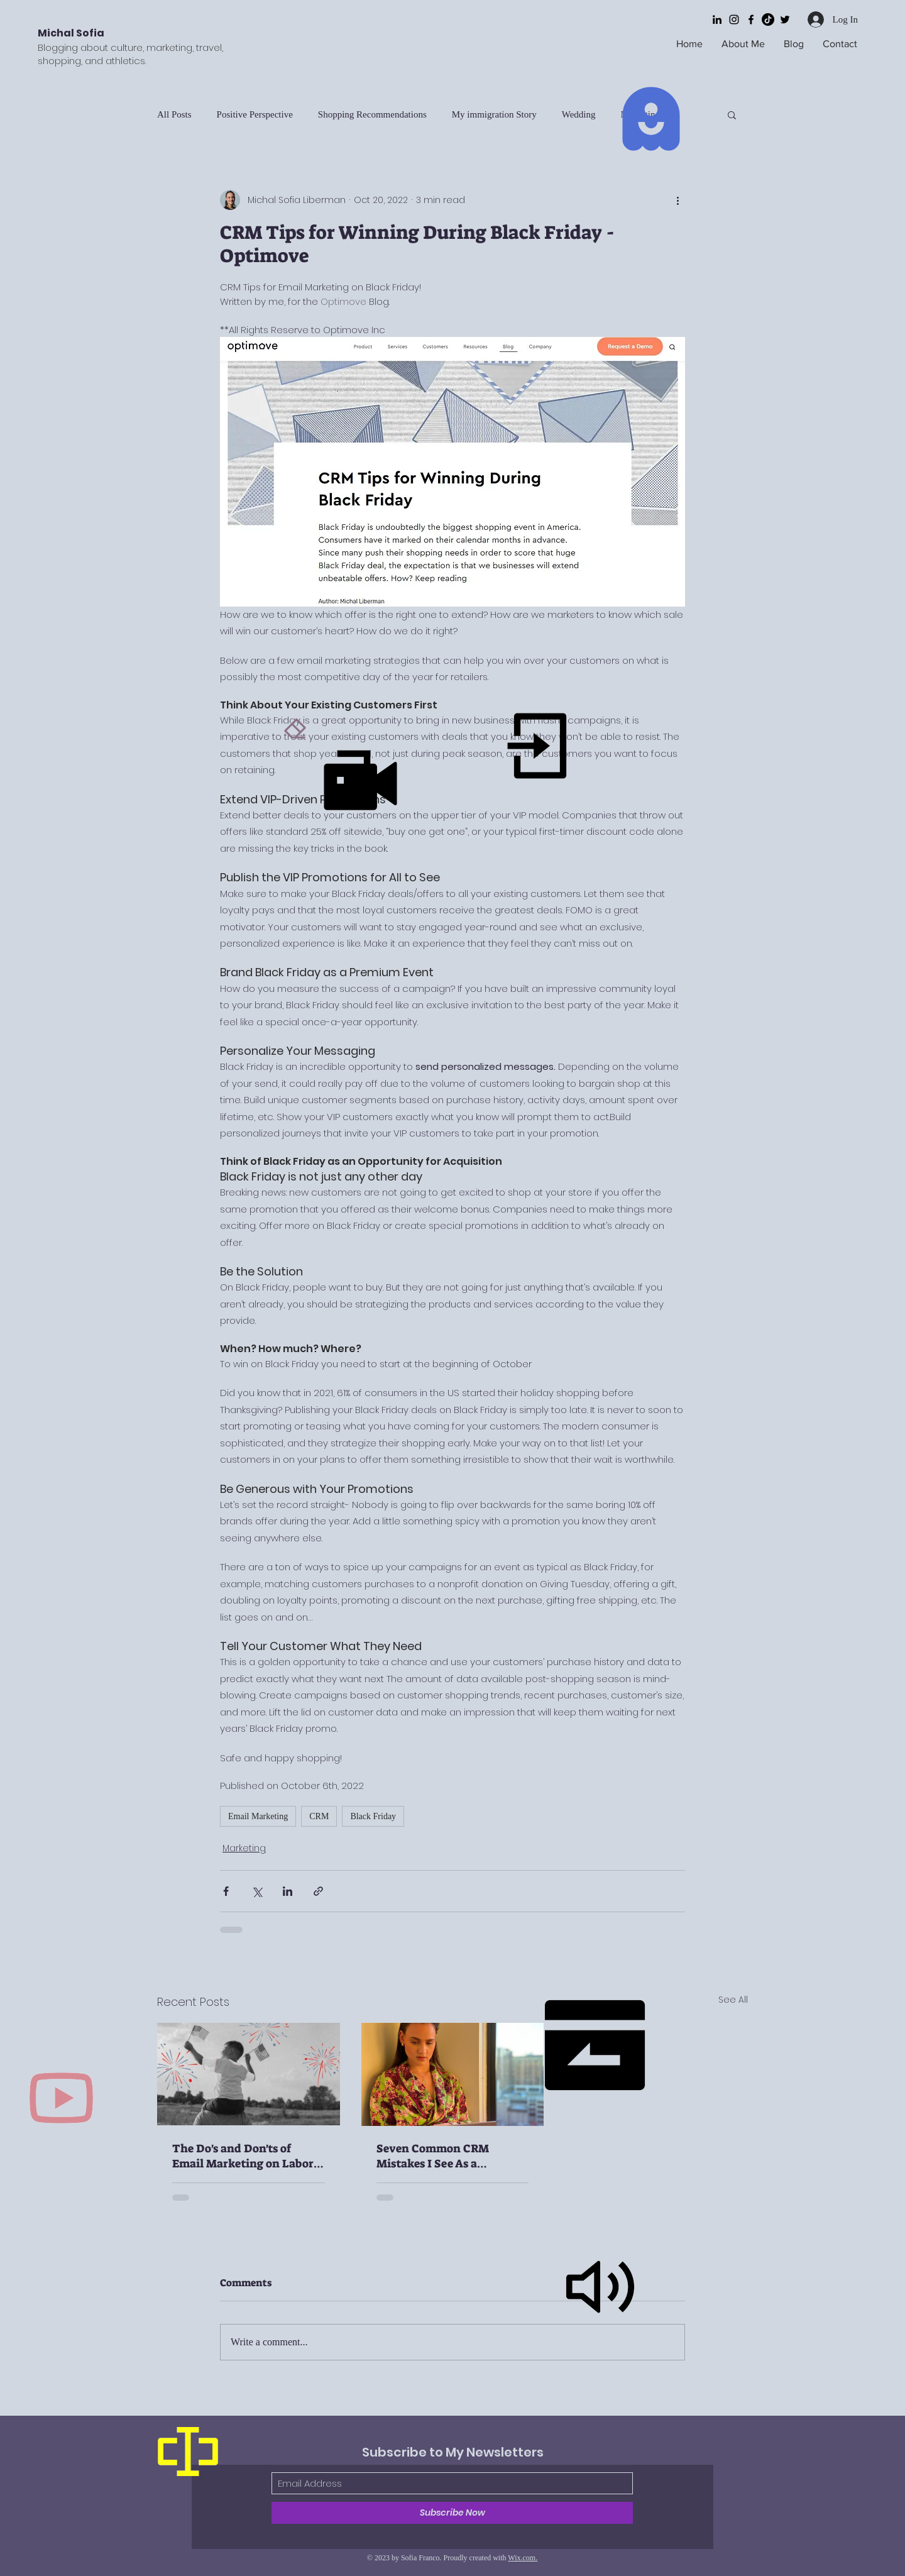  I want to click on request a refund for a transaction, so click(595, 2045).